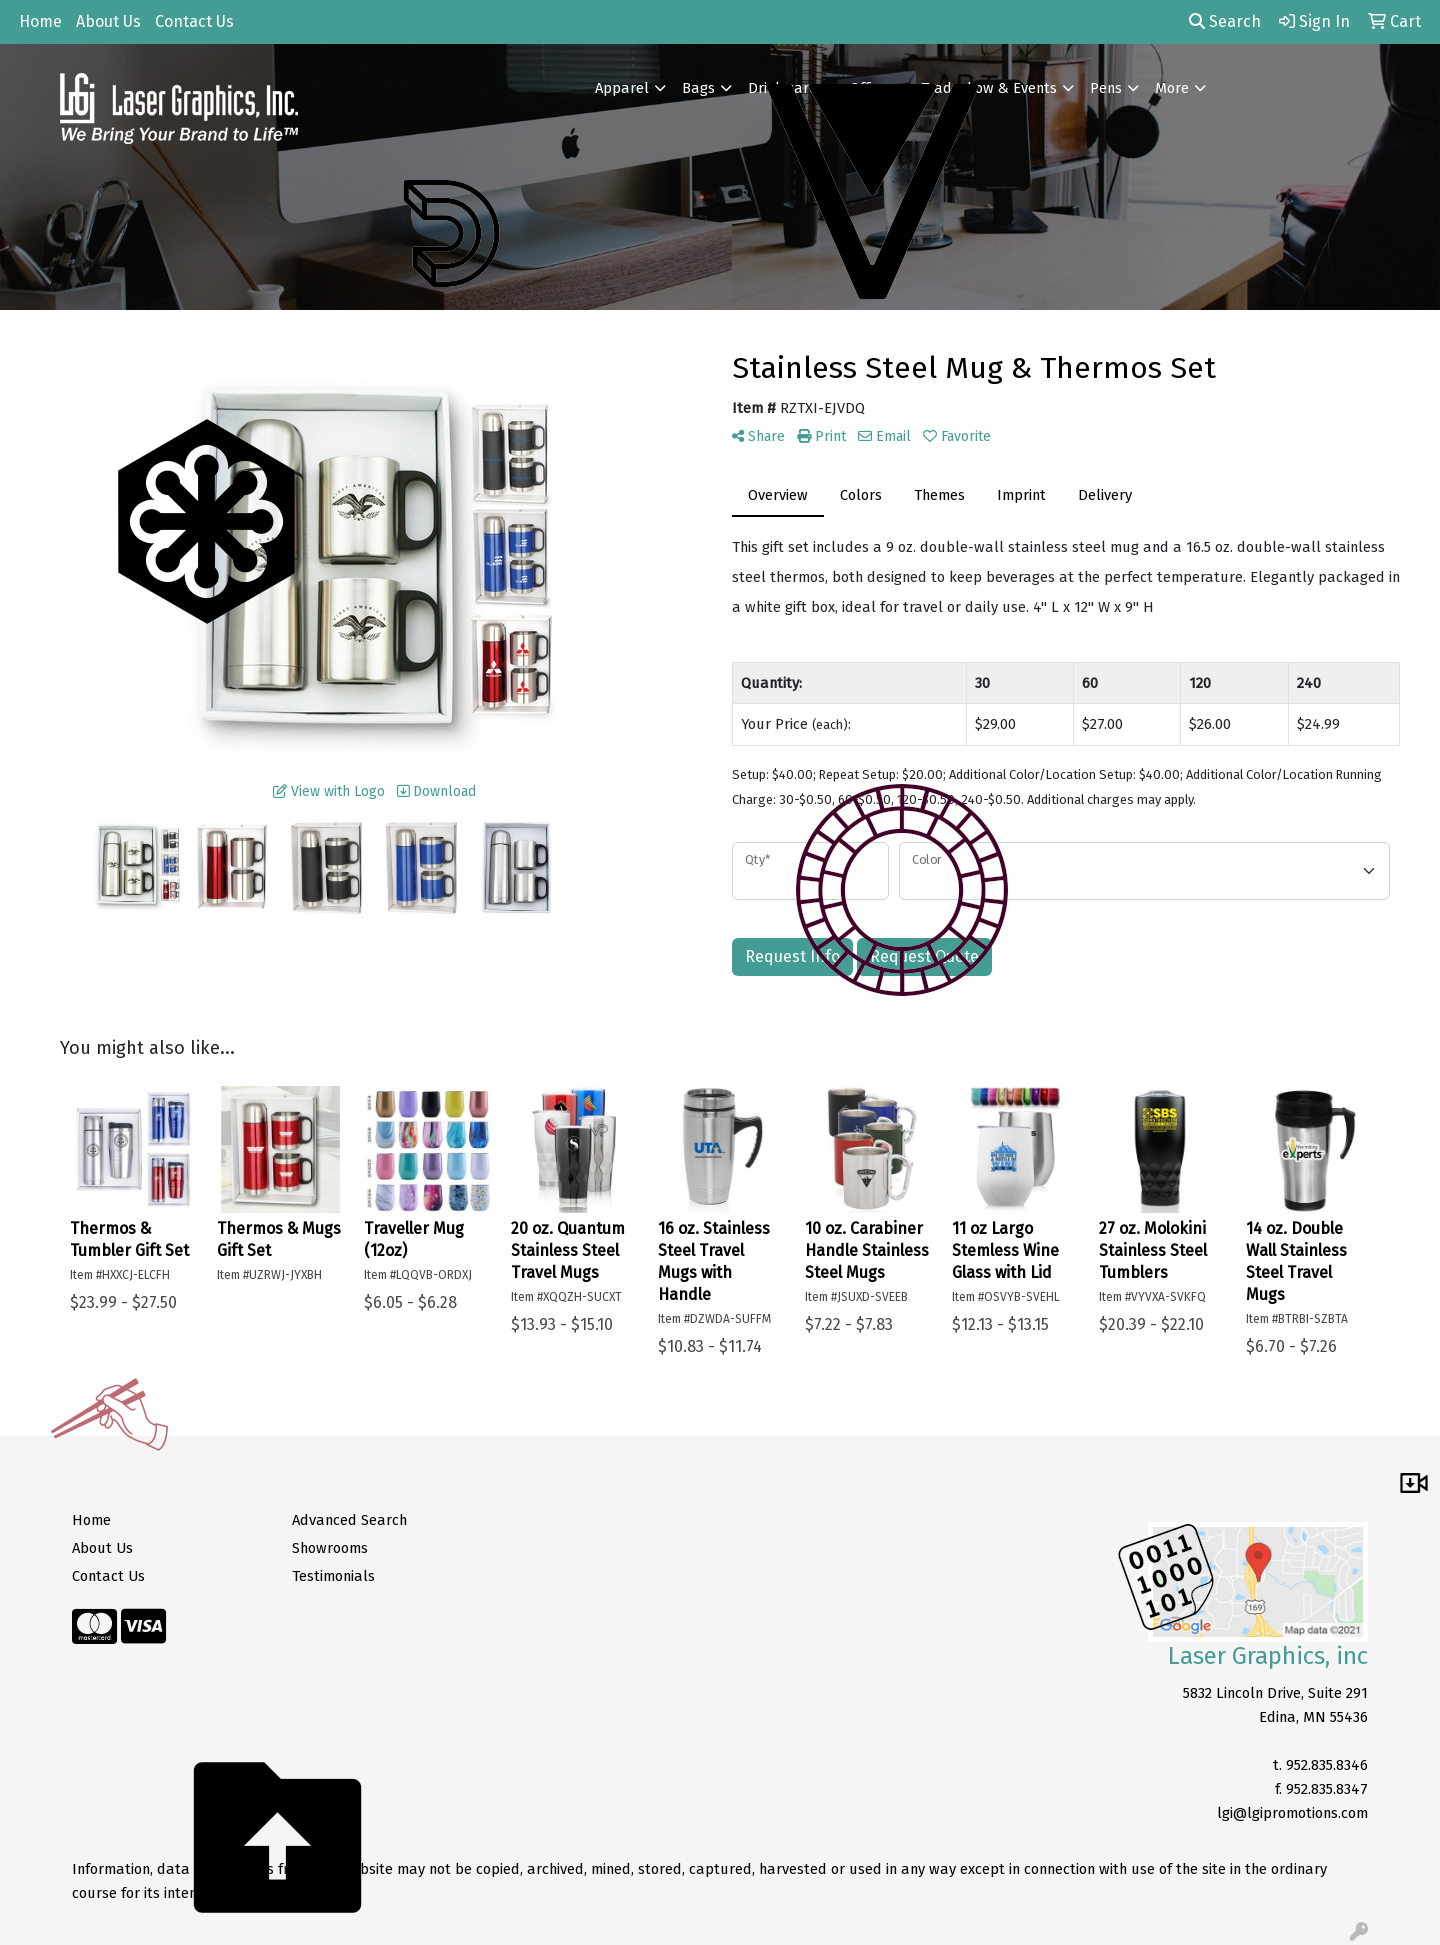  Describe the element at coordinates (902, 890) in the screenshot. I see `open the VSCO photo editing app` at that location.